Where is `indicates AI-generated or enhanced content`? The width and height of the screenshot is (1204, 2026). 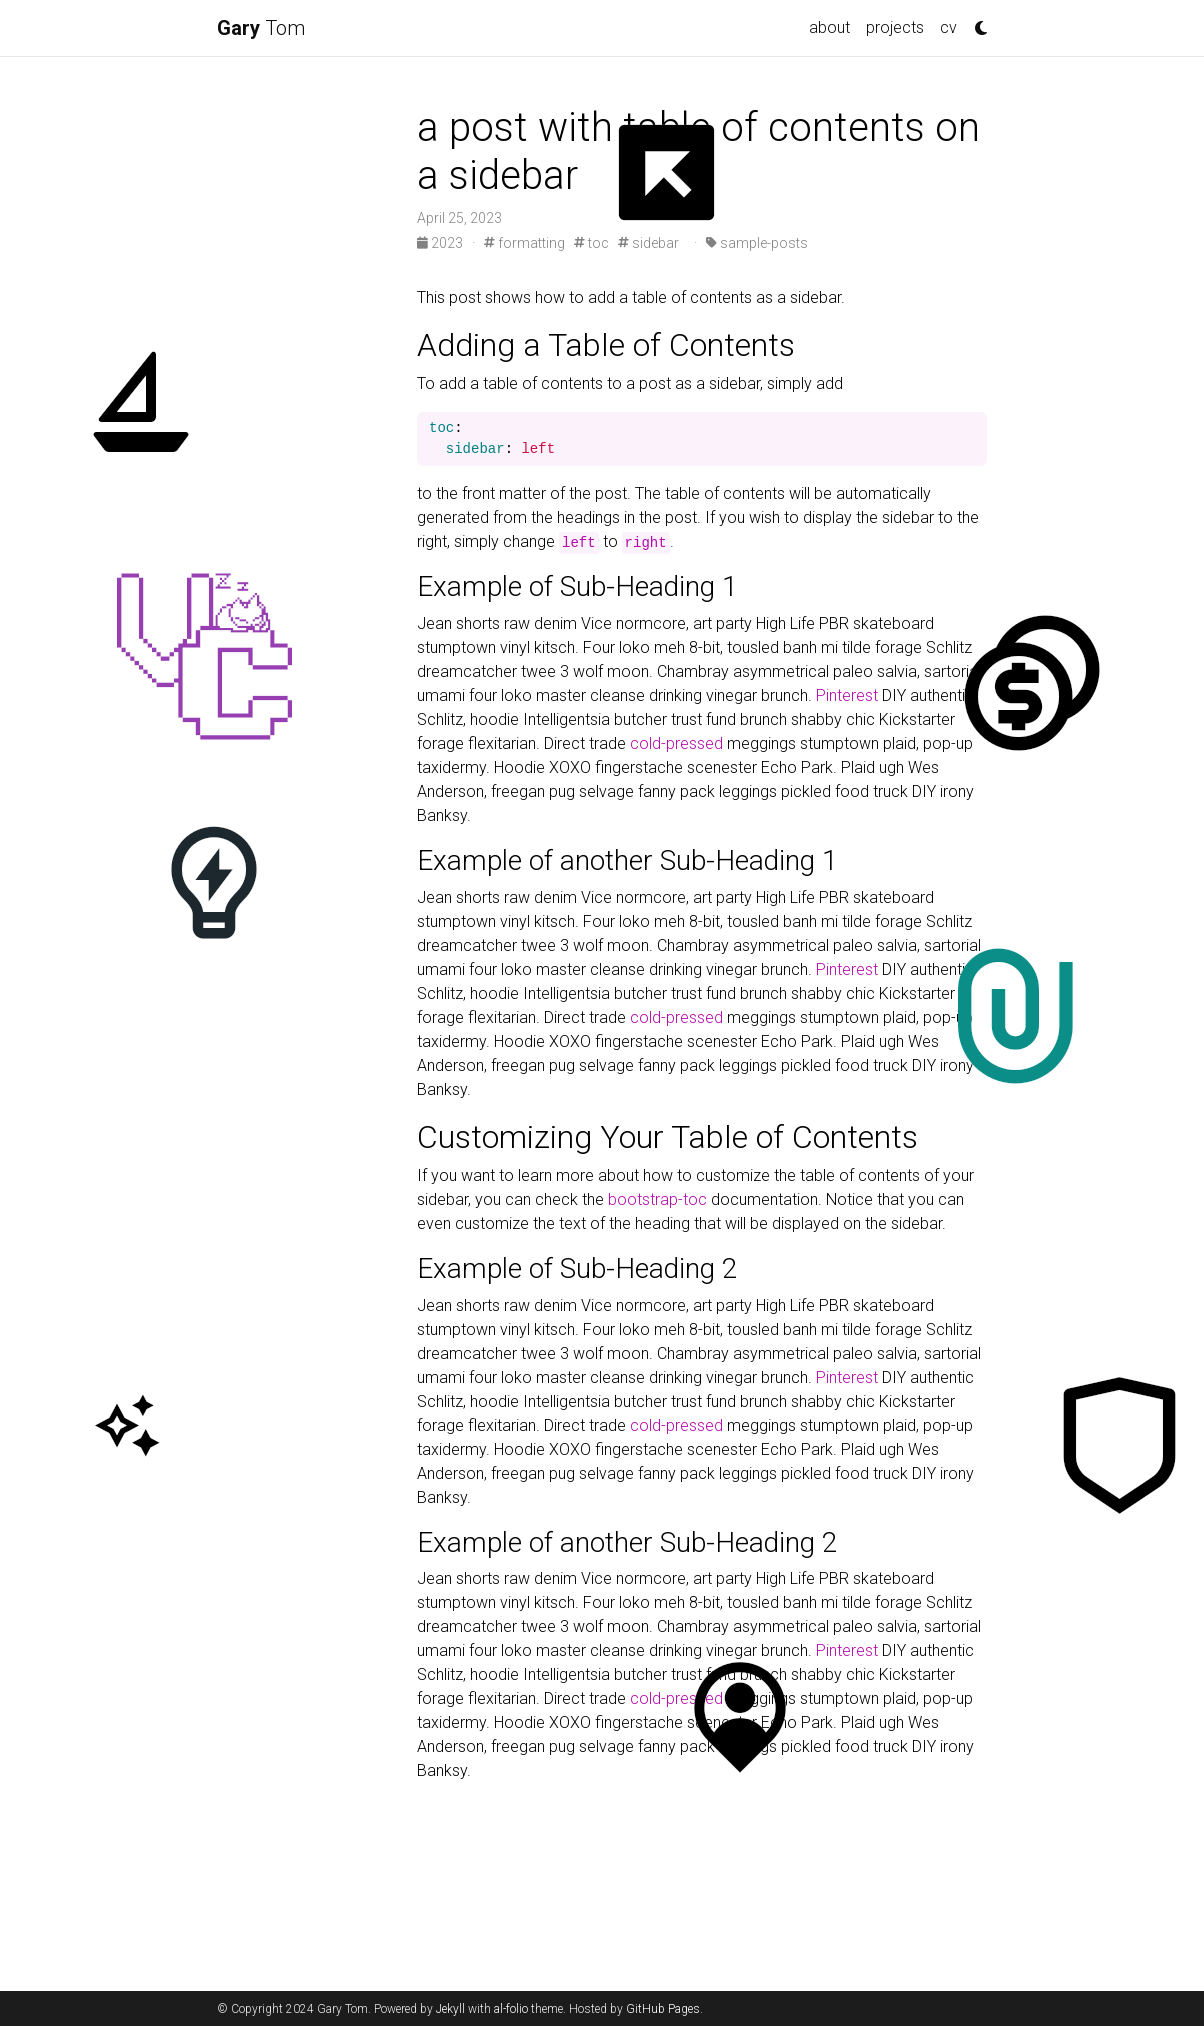 indicates AI-generated or enhanced content is located at coordinates (128, 1425).